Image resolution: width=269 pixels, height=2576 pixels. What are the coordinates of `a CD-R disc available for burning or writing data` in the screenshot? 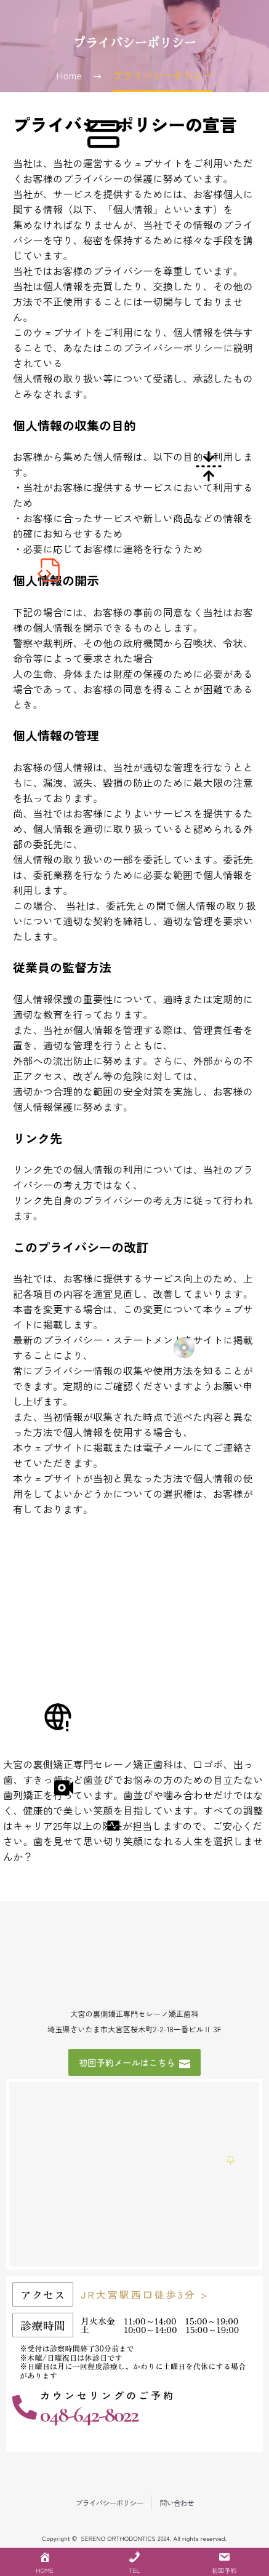 It's located at (184, 1348).